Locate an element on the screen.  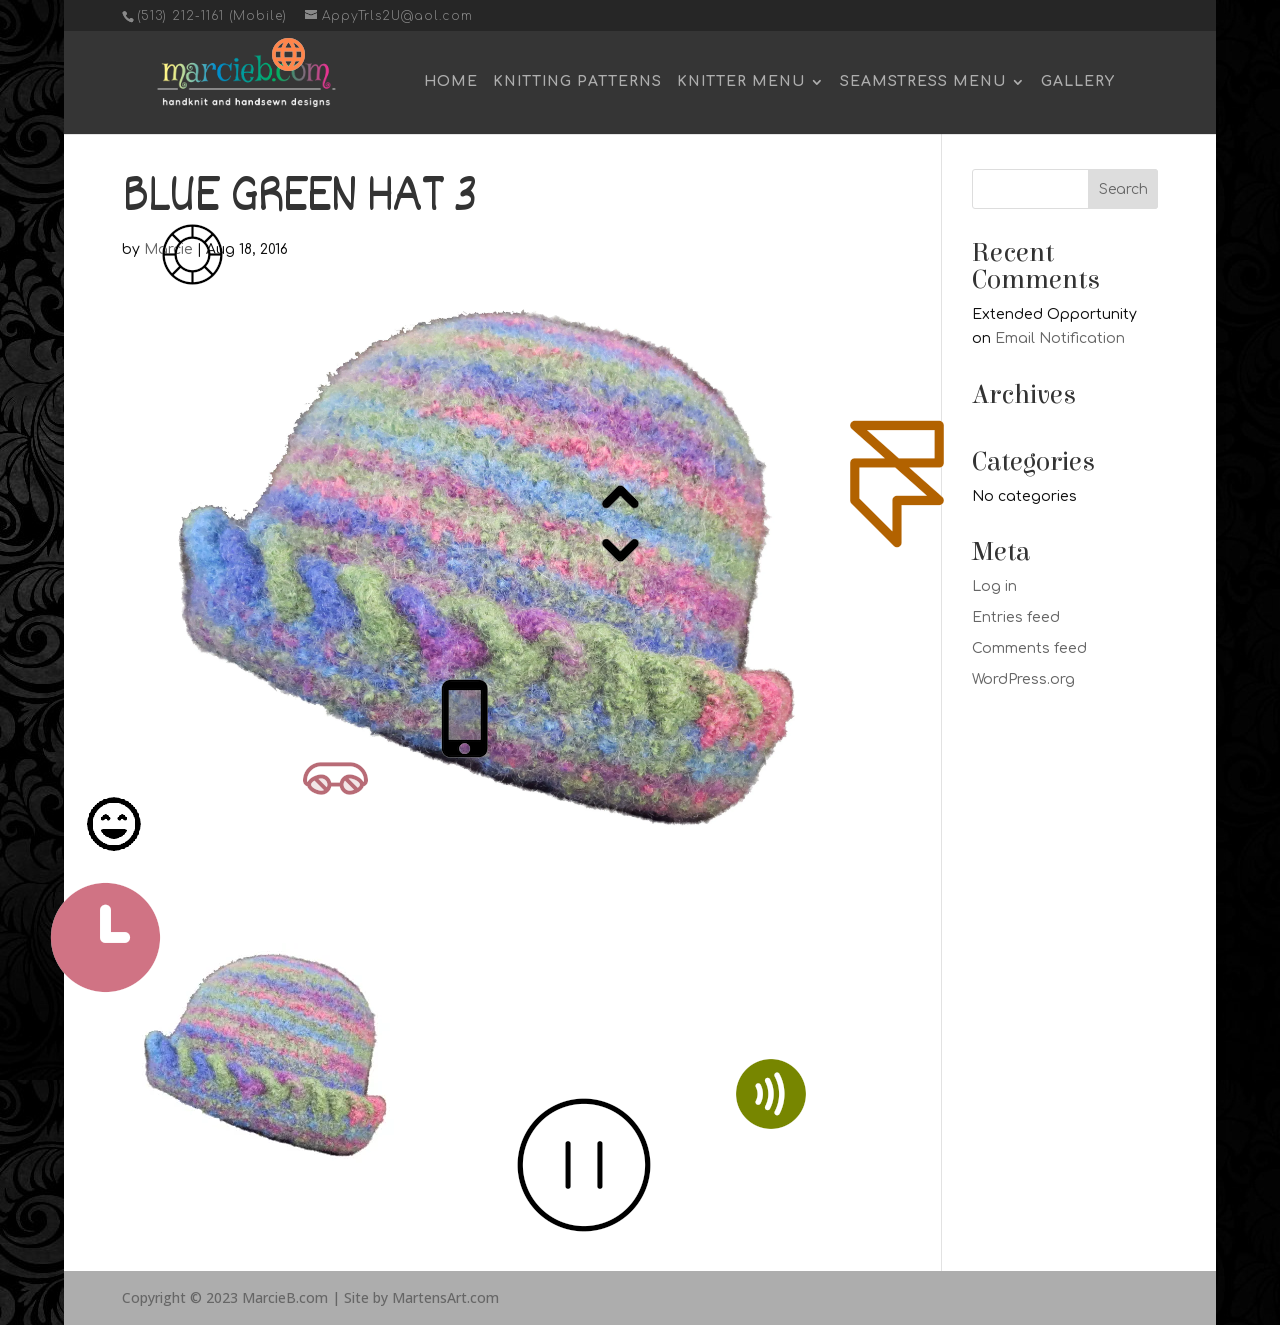
access virtual reality or immersive mode is located at coordinates (335, 778).